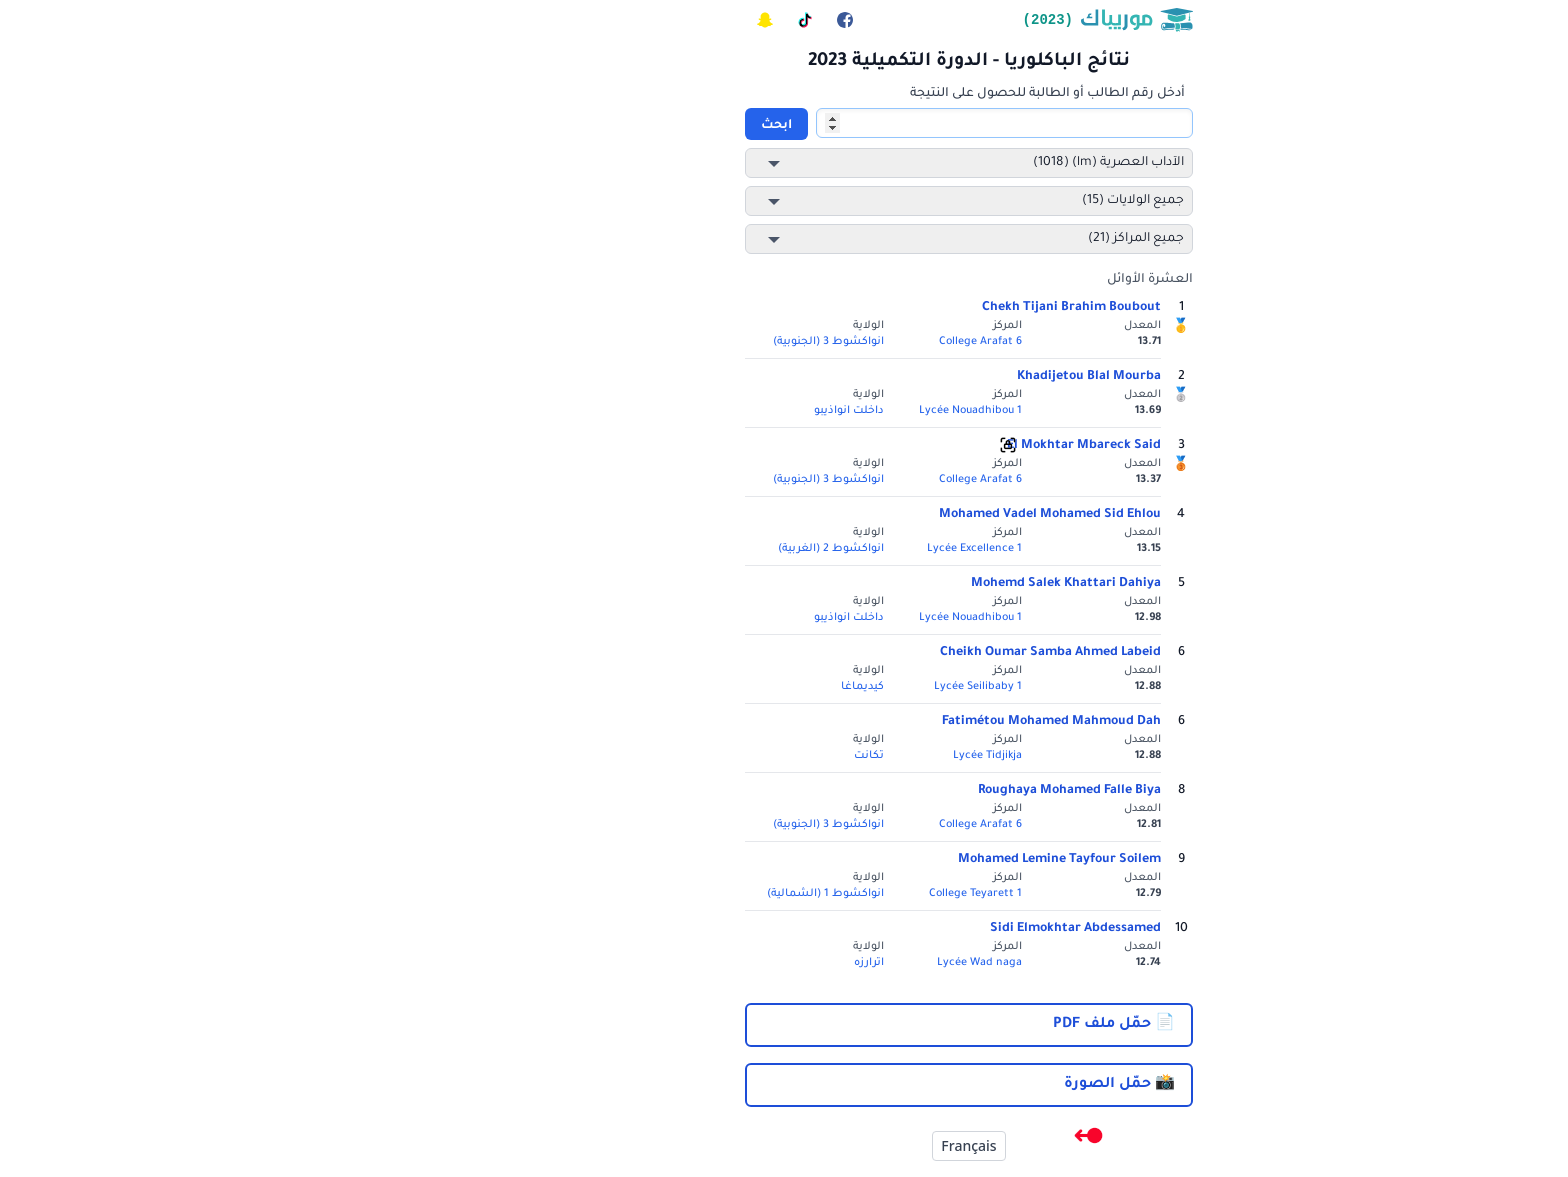  Describe the element at coordinates (1008, 445) in the screenshot. I see `access secure or locked content` at that location.